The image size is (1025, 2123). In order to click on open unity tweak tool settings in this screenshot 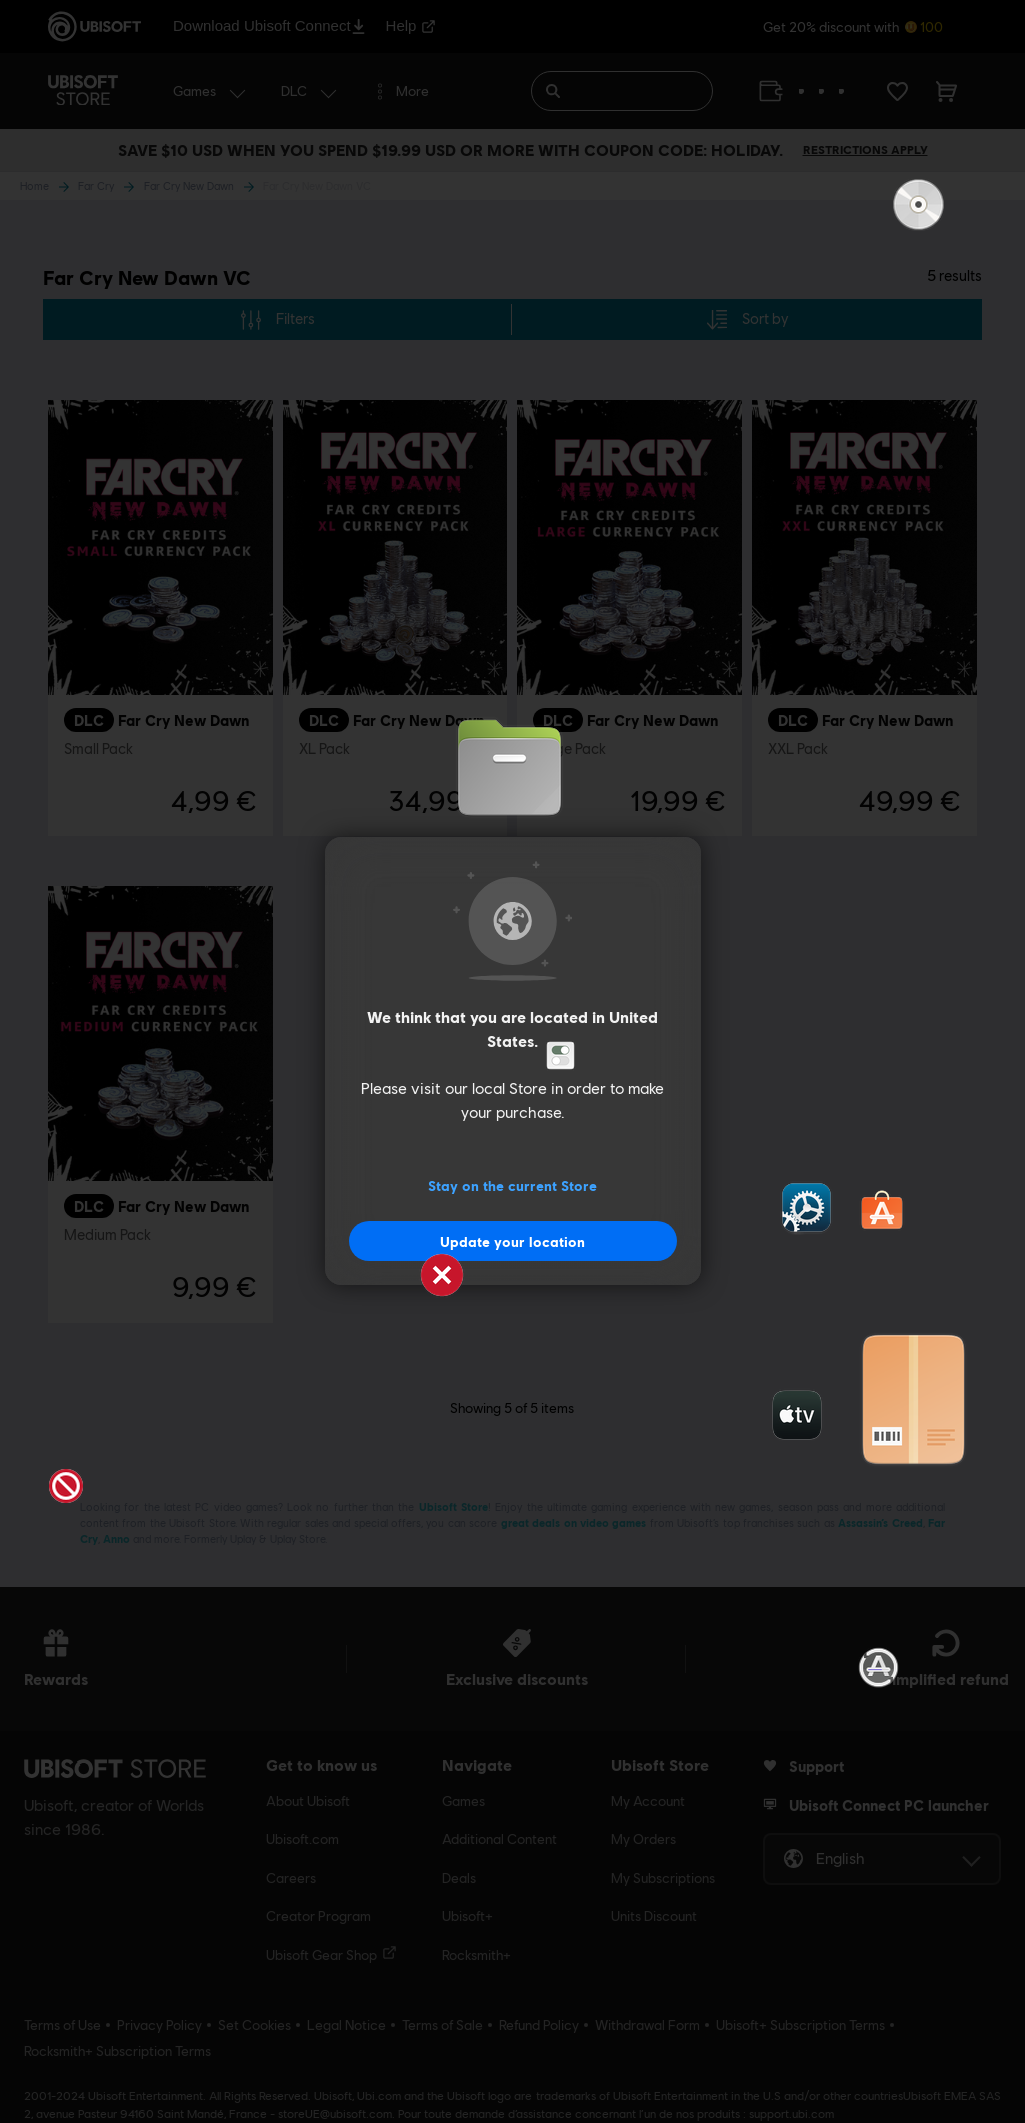, I will do `click(560, 1055)`.